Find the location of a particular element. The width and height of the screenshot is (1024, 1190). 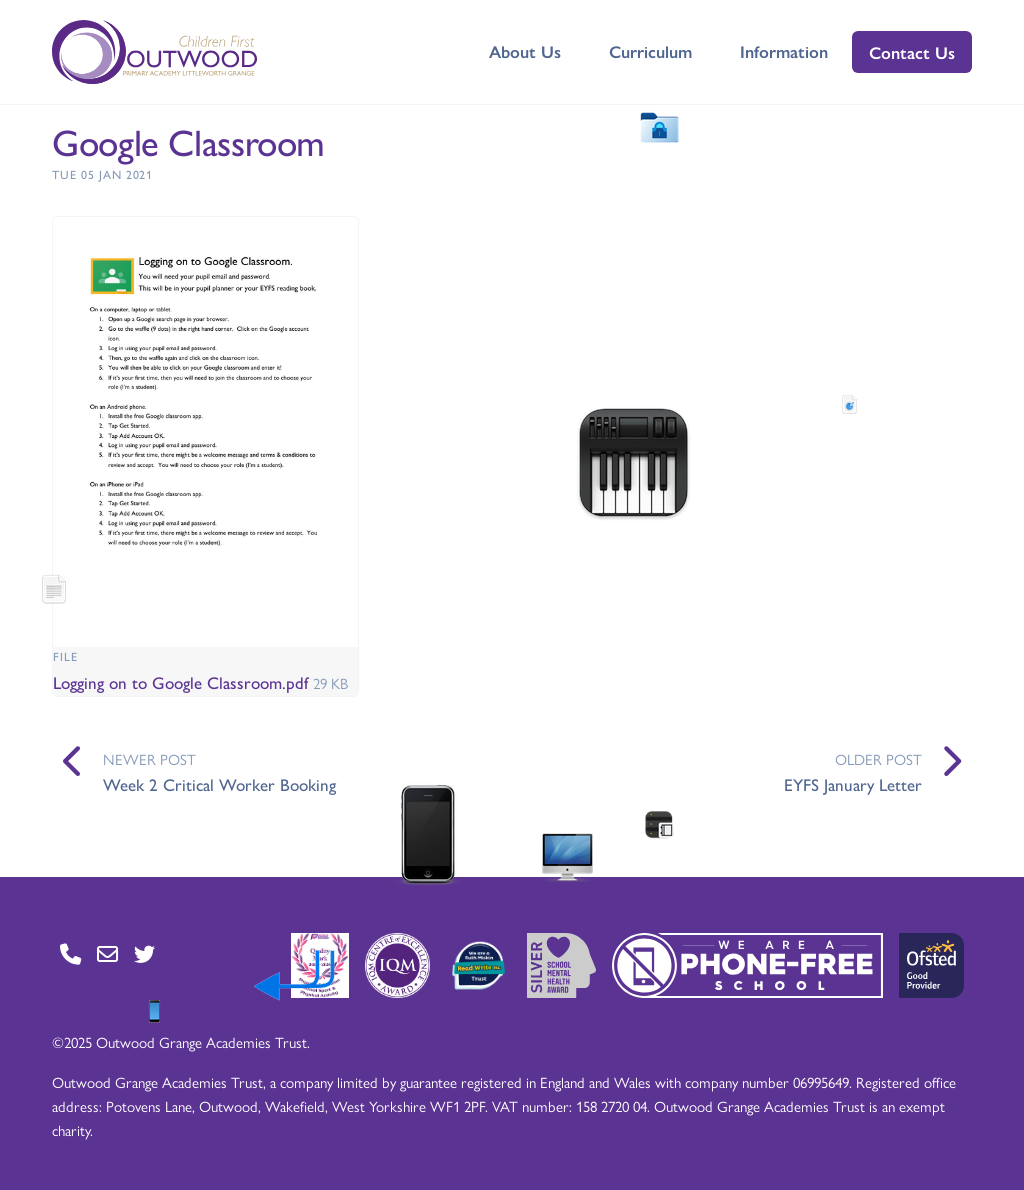

open audio midi setup utility is located at coordinates (633, 462).